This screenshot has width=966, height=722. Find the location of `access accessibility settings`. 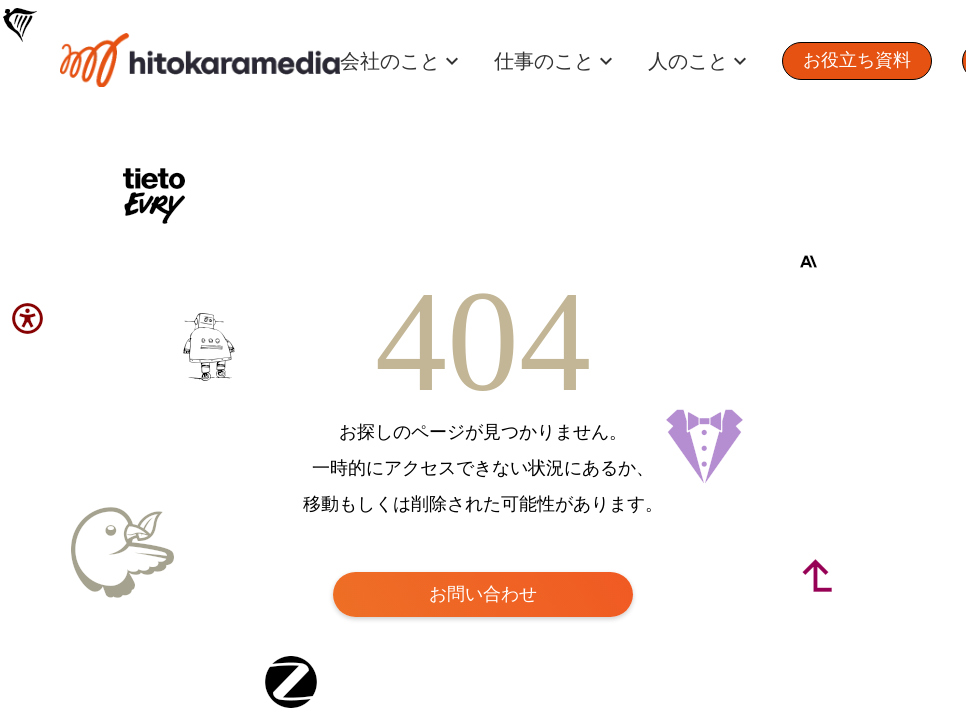

access accessibility settings is located at coordinates (27, 318).